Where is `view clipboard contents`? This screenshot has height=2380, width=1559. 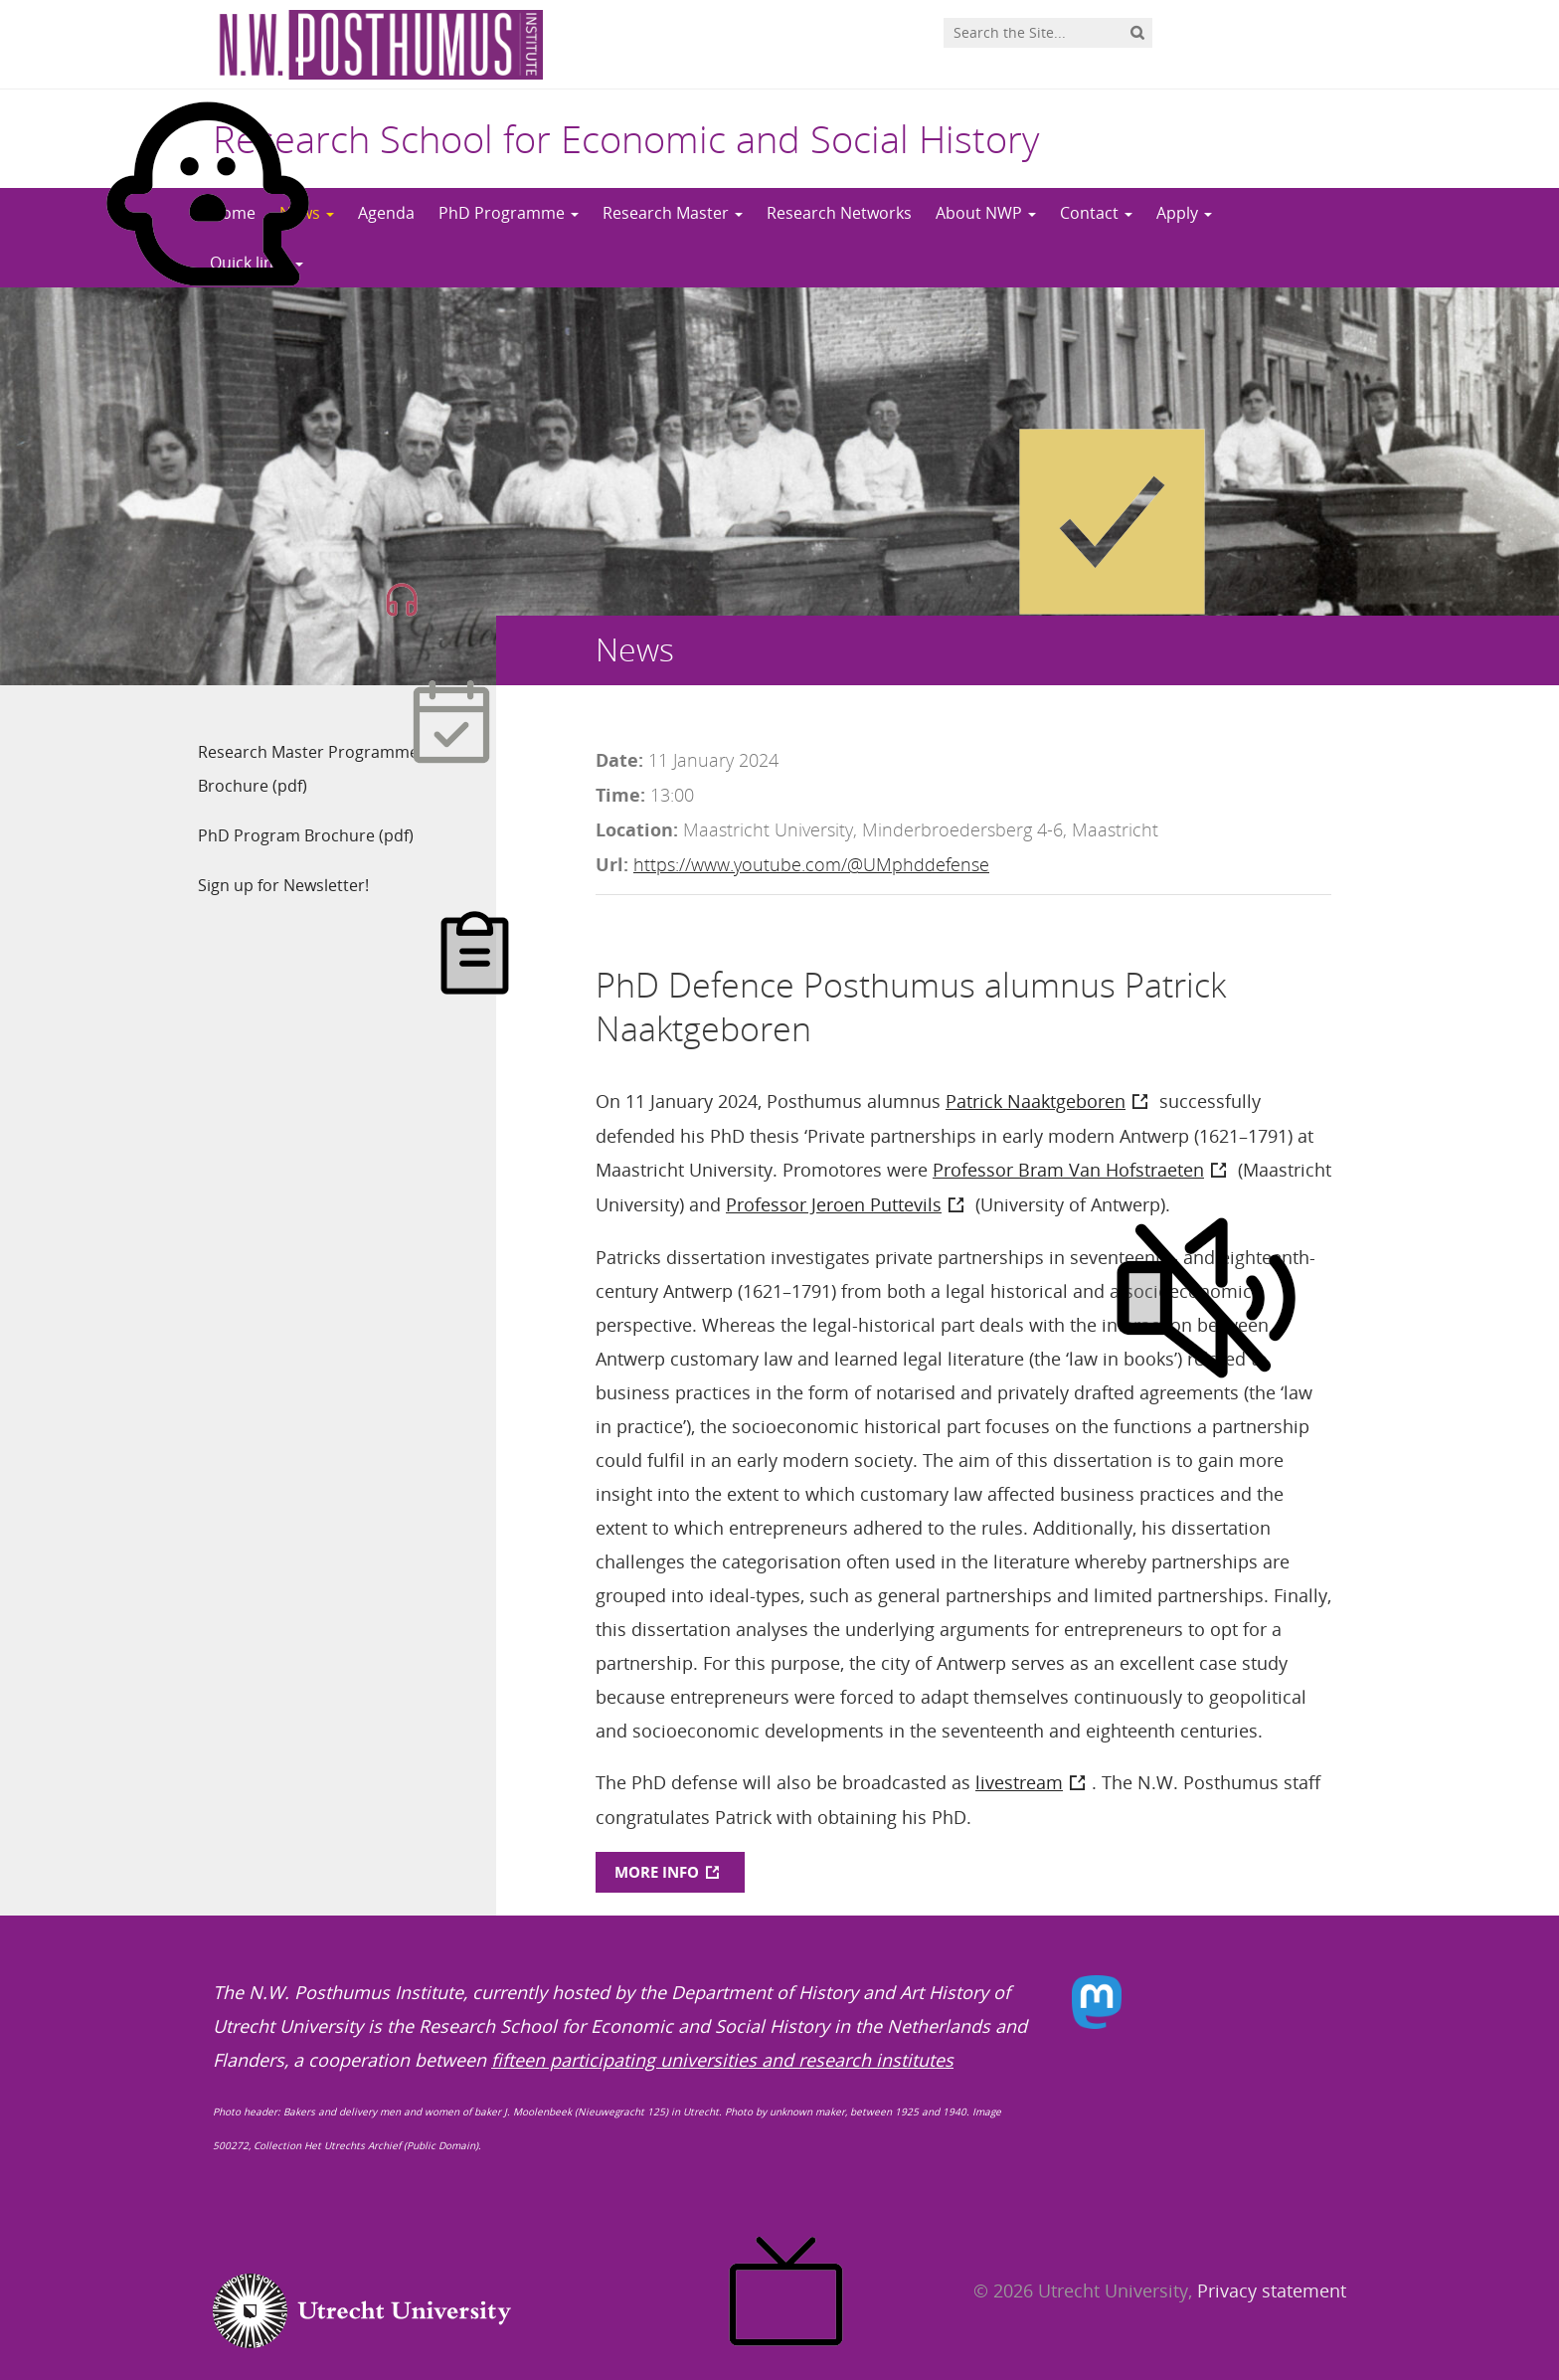 view clipboard contents is located at coordinates (474, 954).